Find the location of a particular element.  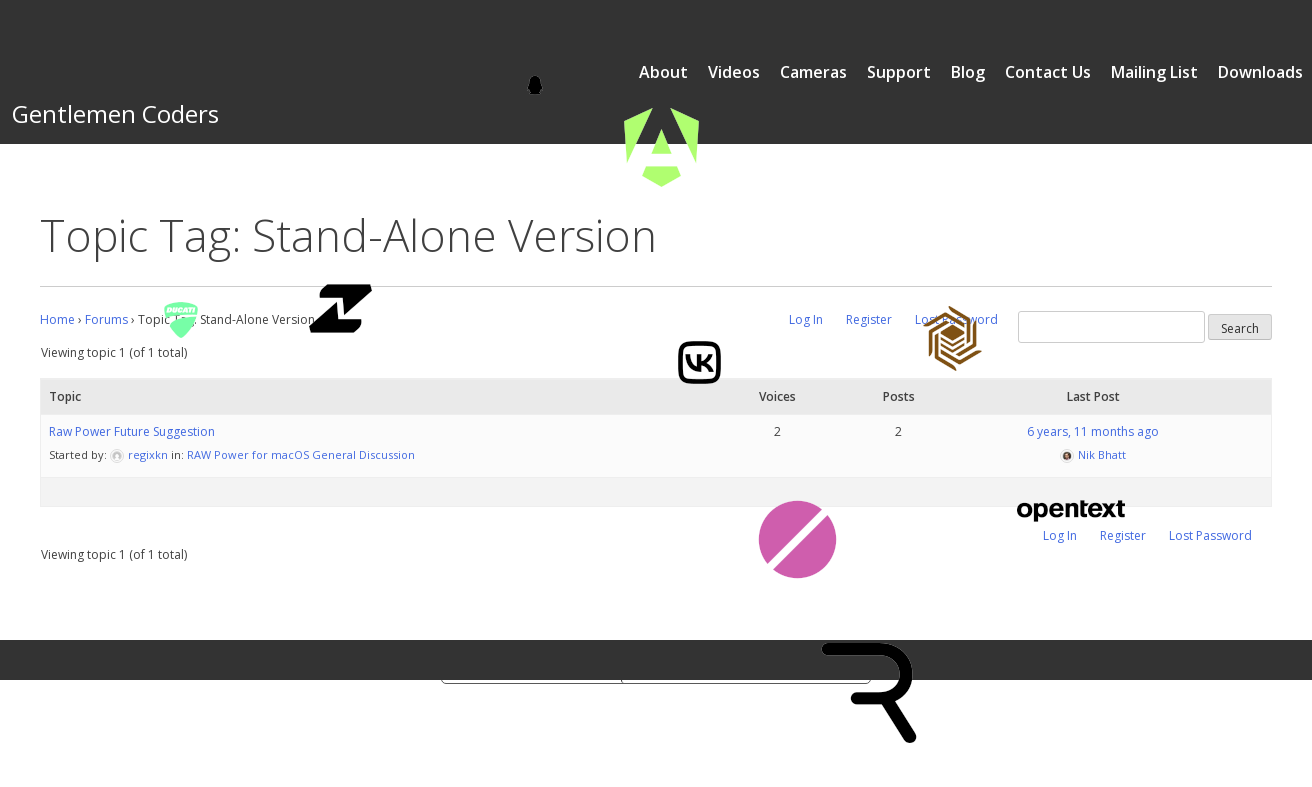

google bigtable service logo is located at coordinates (952, 338).